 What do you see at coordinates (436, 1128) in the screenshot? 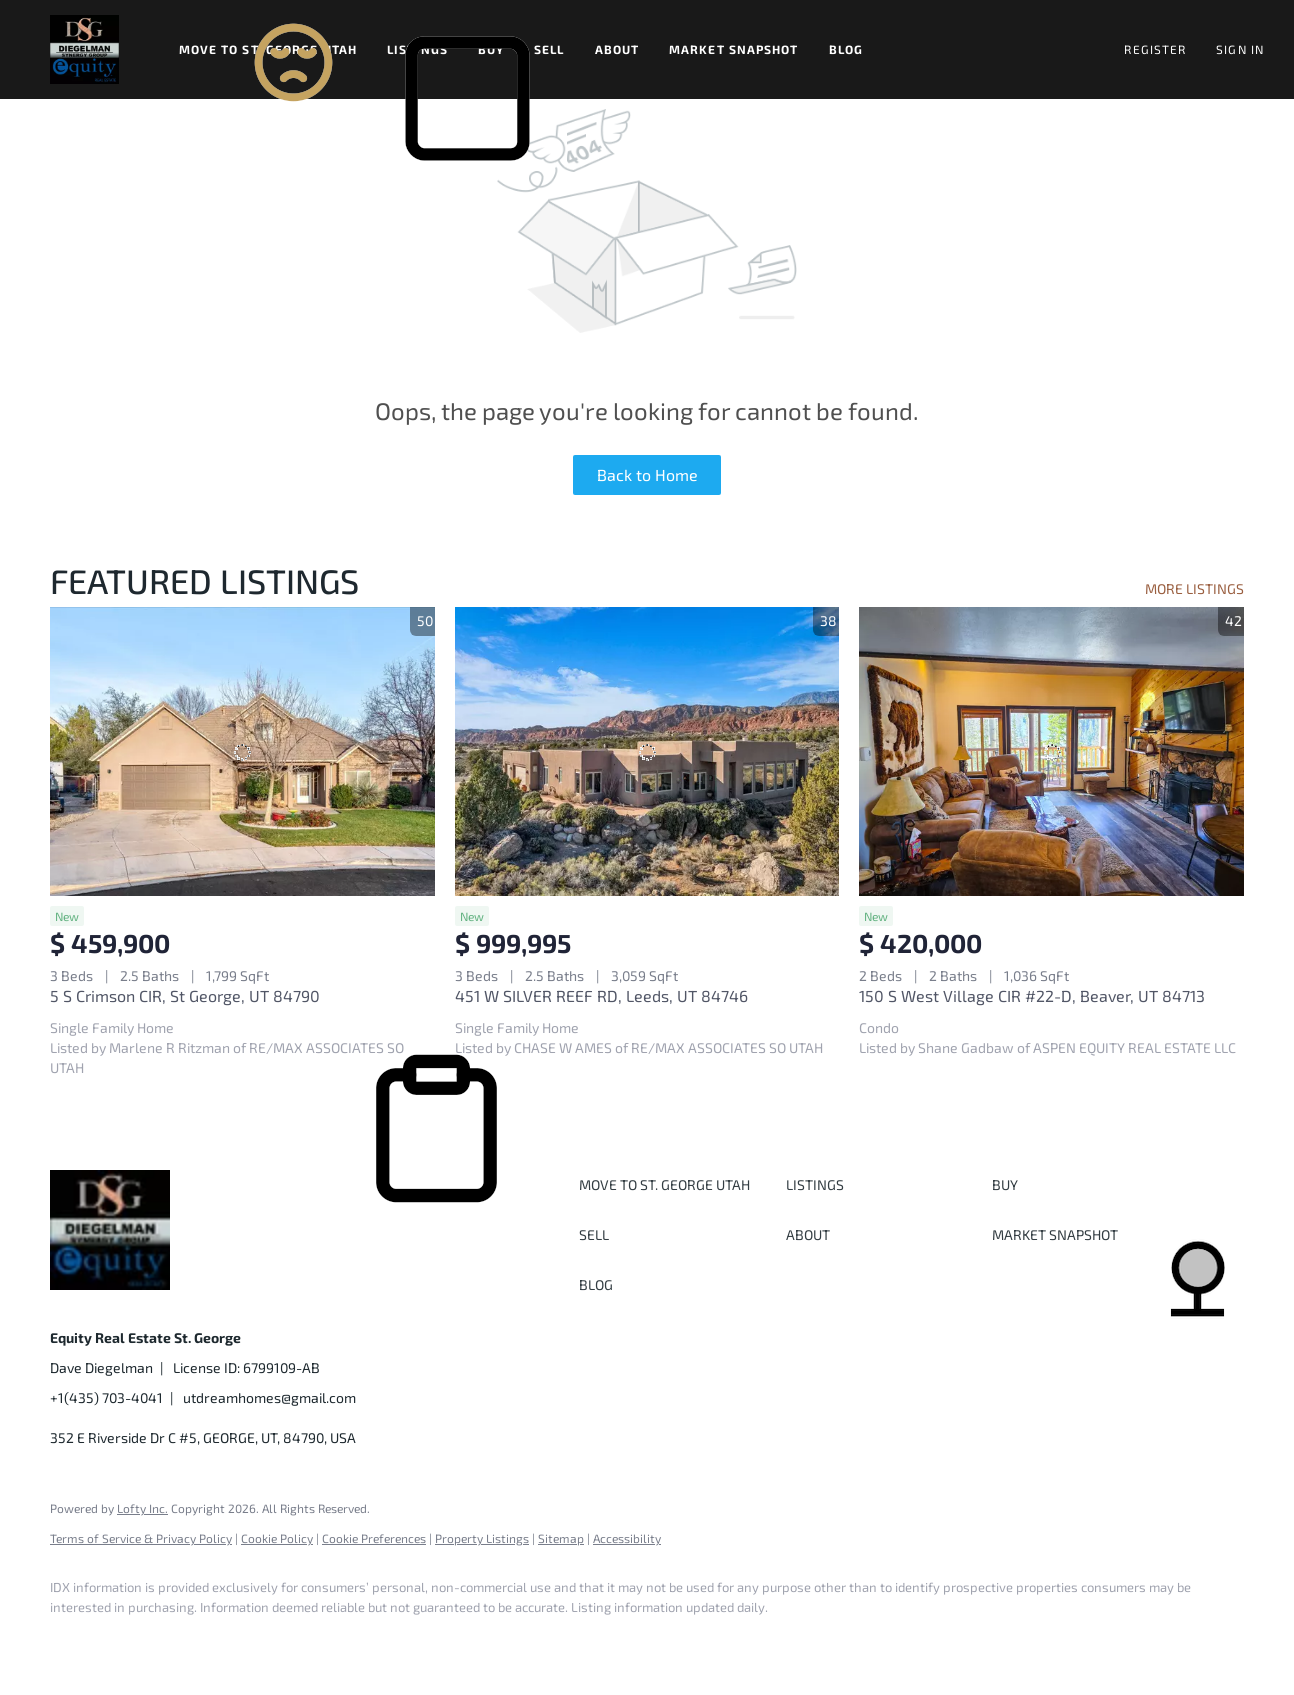
I see `copy to clipboard` at bounding box center [436, 1128].